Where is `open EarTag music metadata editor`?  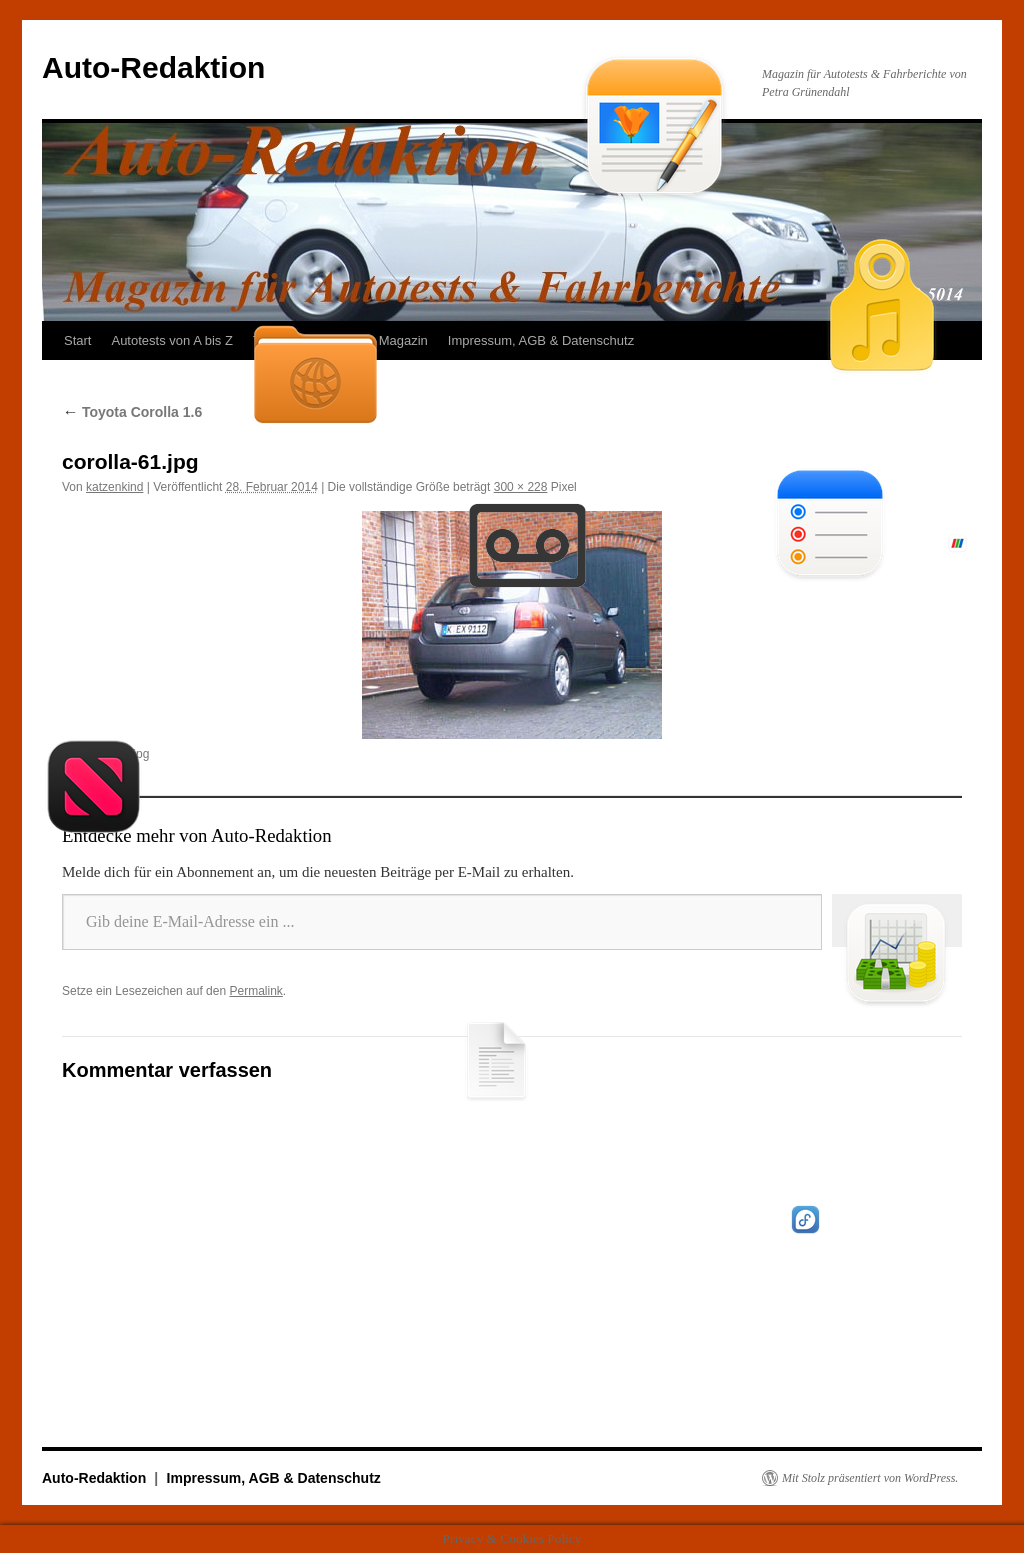
open EarTag music metadata editor is located at coordinates (882, 305).